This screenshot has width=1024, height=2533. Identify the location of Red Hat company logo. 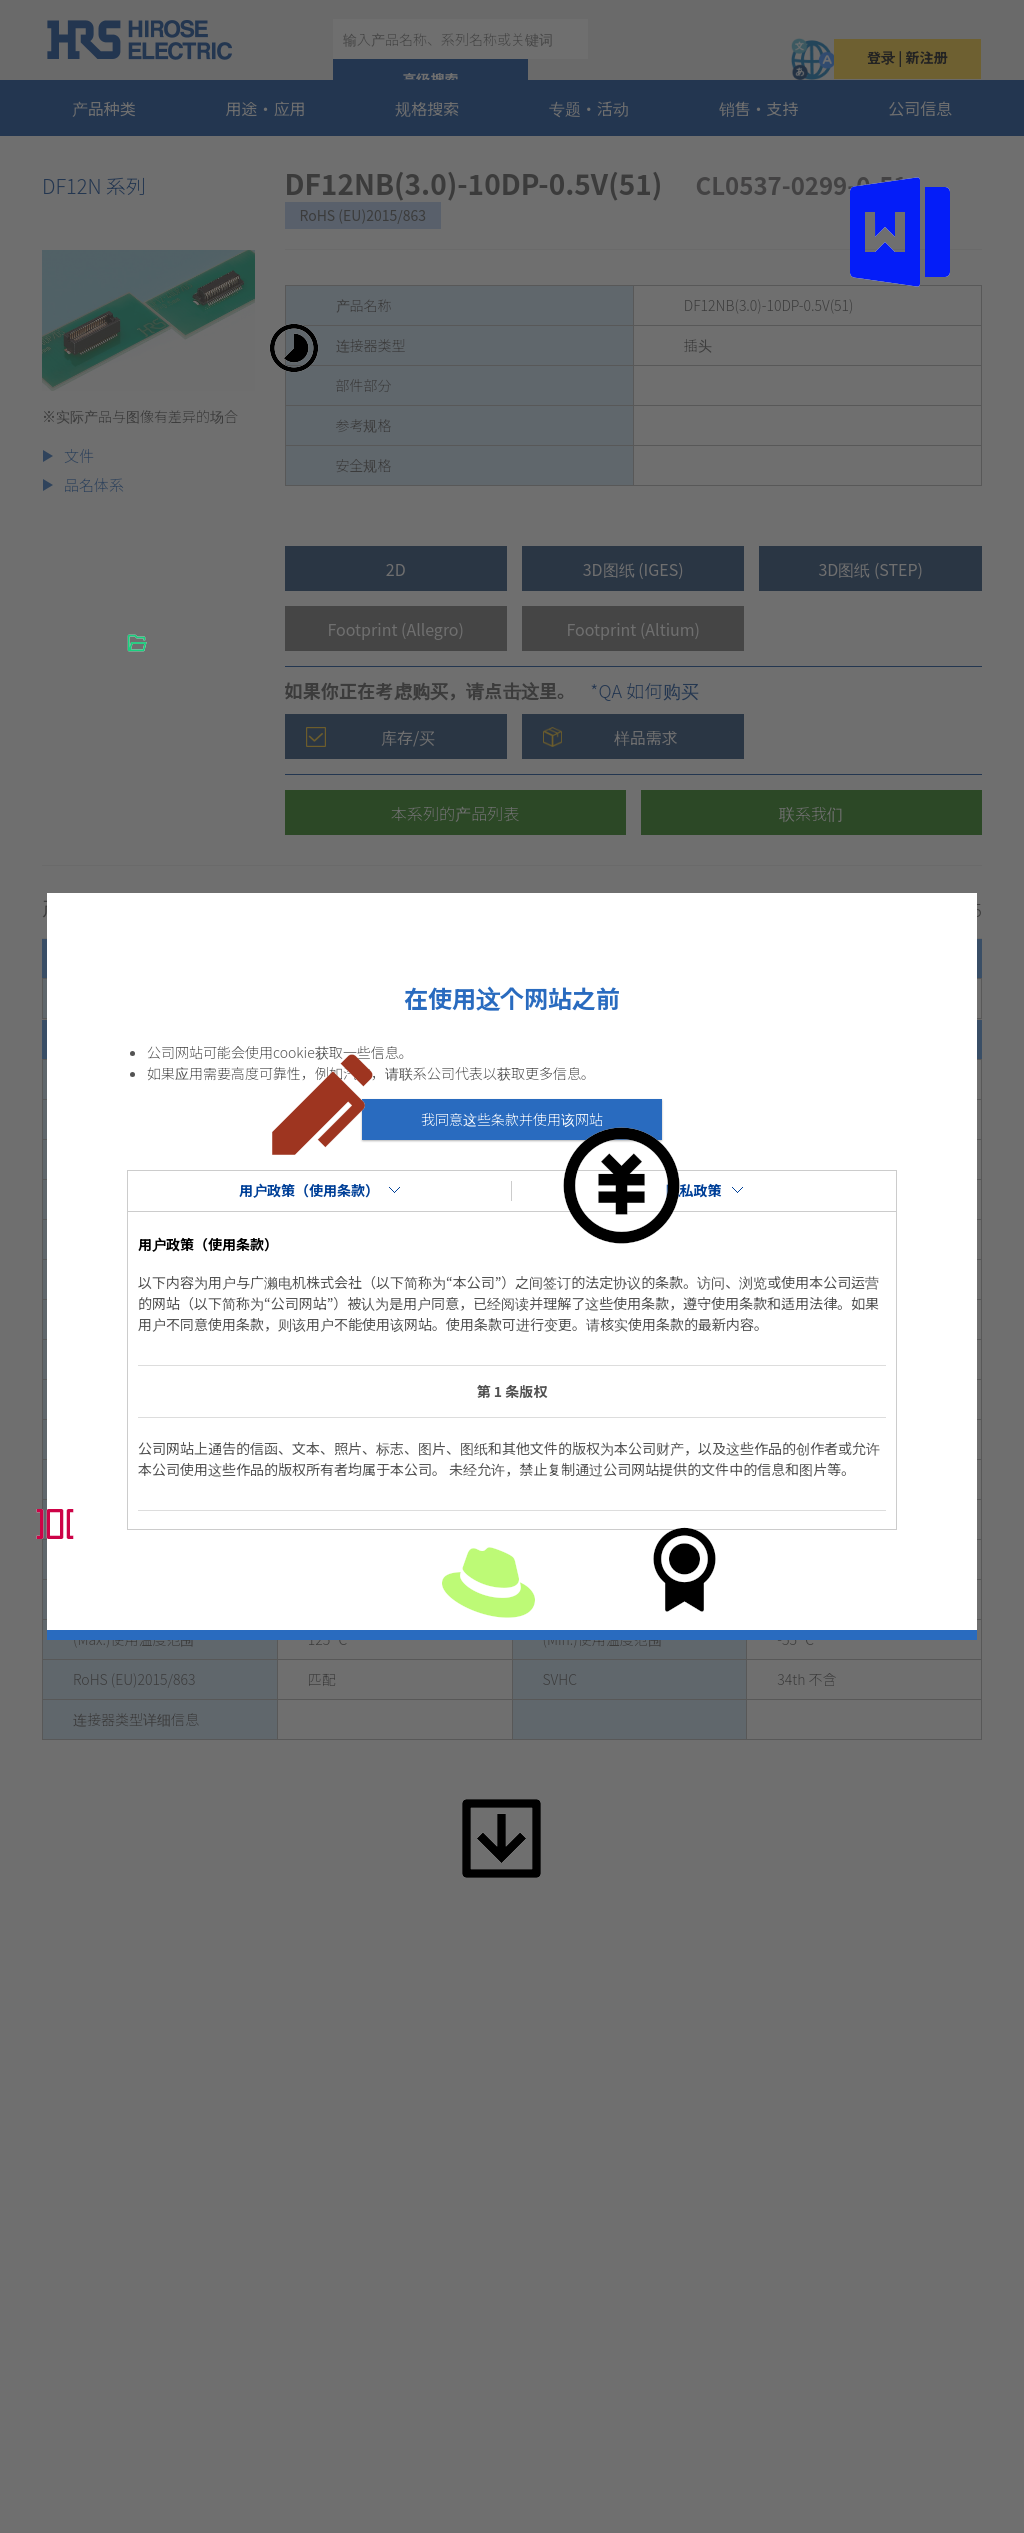
(488, 1582).